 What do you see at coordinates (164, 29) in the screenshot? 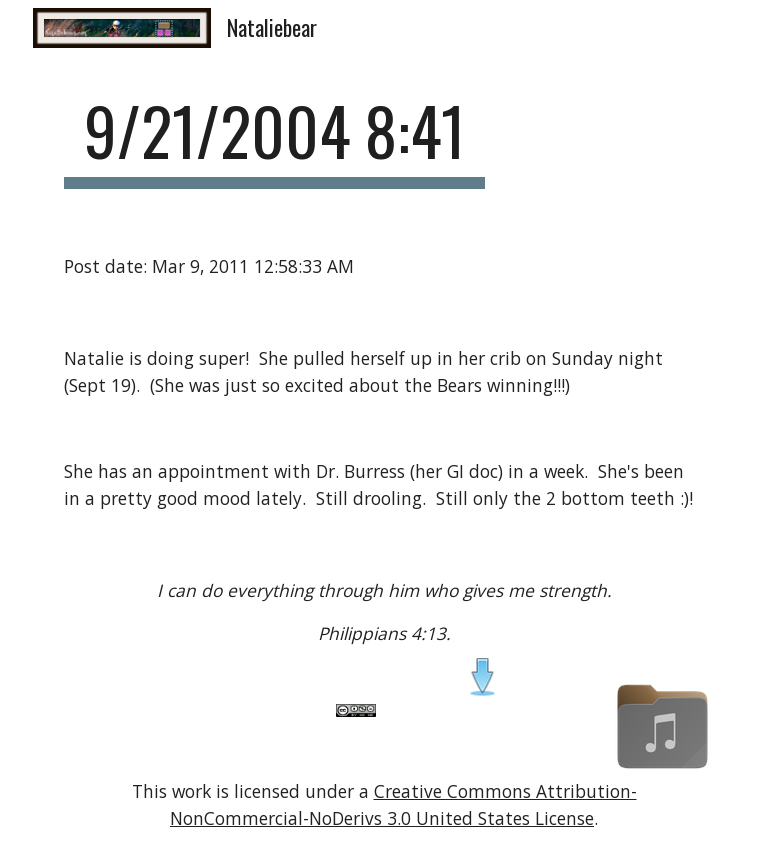
I see `select all items in the current view` at bounding box center [164, 29].